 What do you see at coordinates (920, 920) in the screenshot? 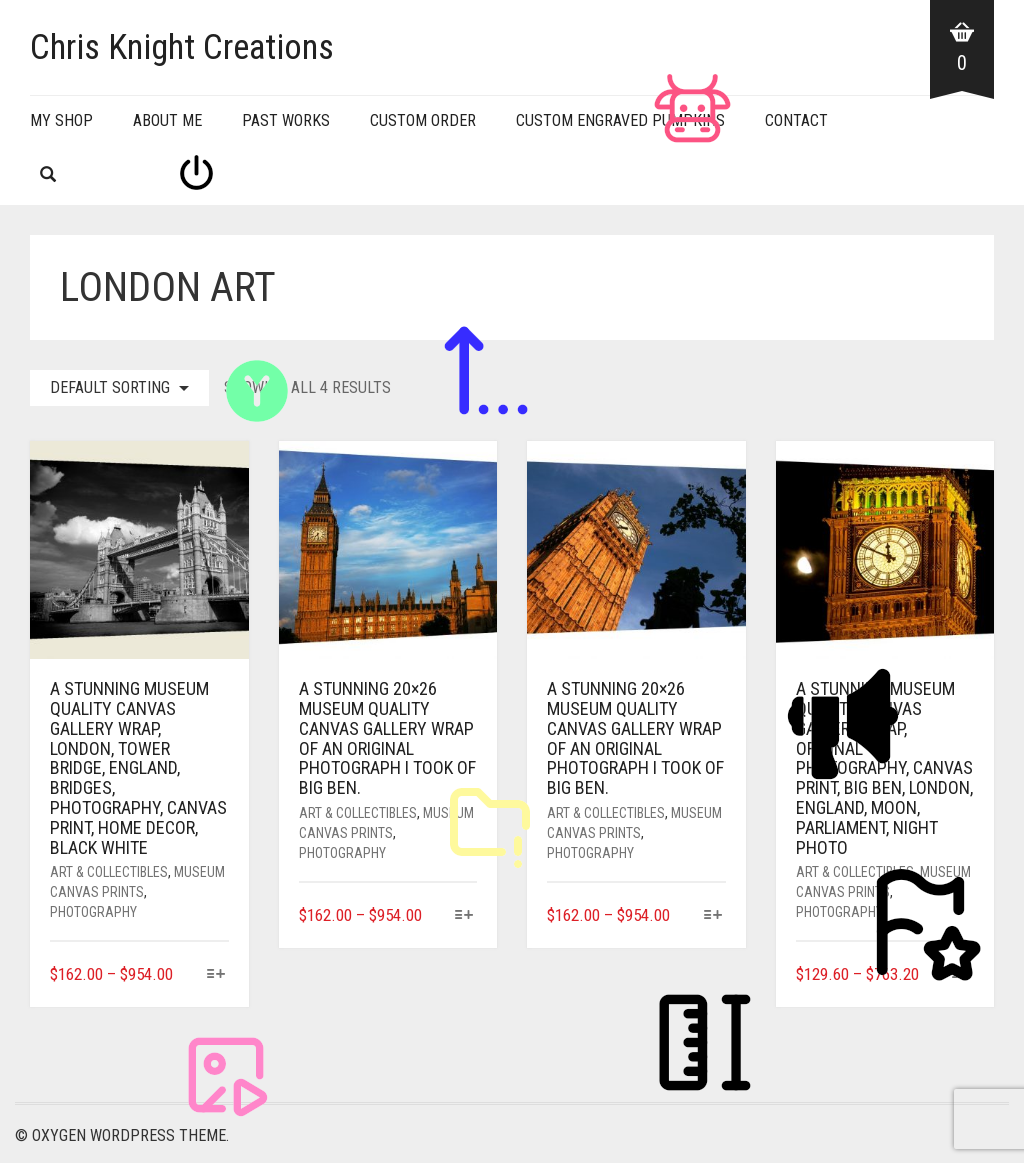
I see `mark as featured or important` at bounding box center [920, 920].